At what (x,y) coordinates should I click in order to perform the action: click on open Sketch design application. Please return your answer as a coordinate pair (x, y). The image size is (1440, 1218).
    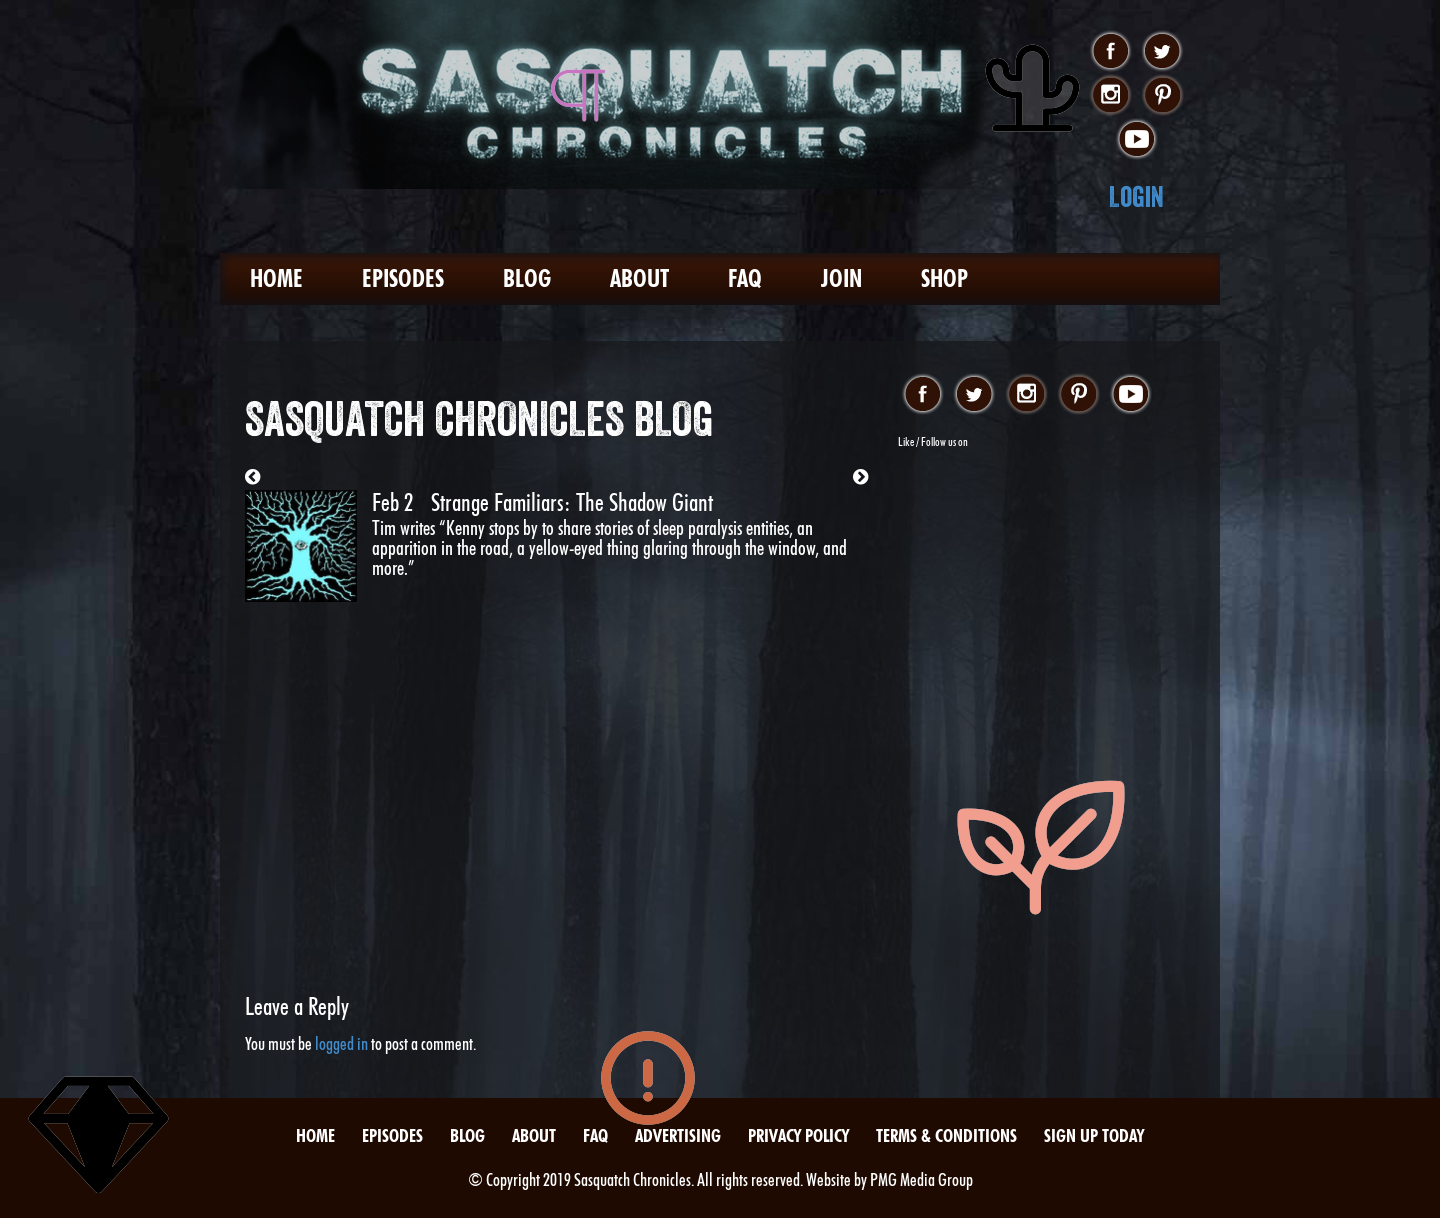
    Looking at the image, I should click on (98, 1132).